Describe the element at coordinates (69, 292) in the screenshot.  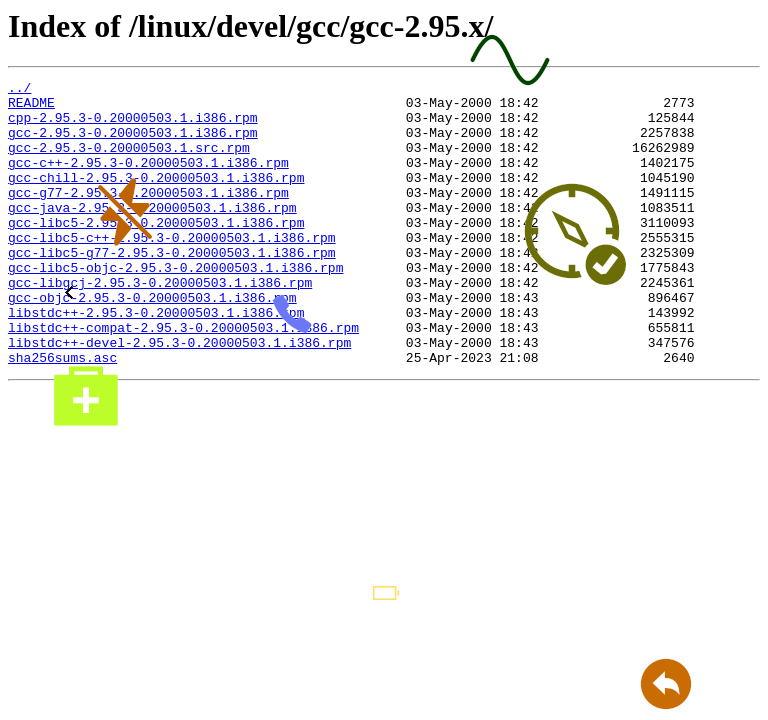
I see `go back to the previous screen` at that location.